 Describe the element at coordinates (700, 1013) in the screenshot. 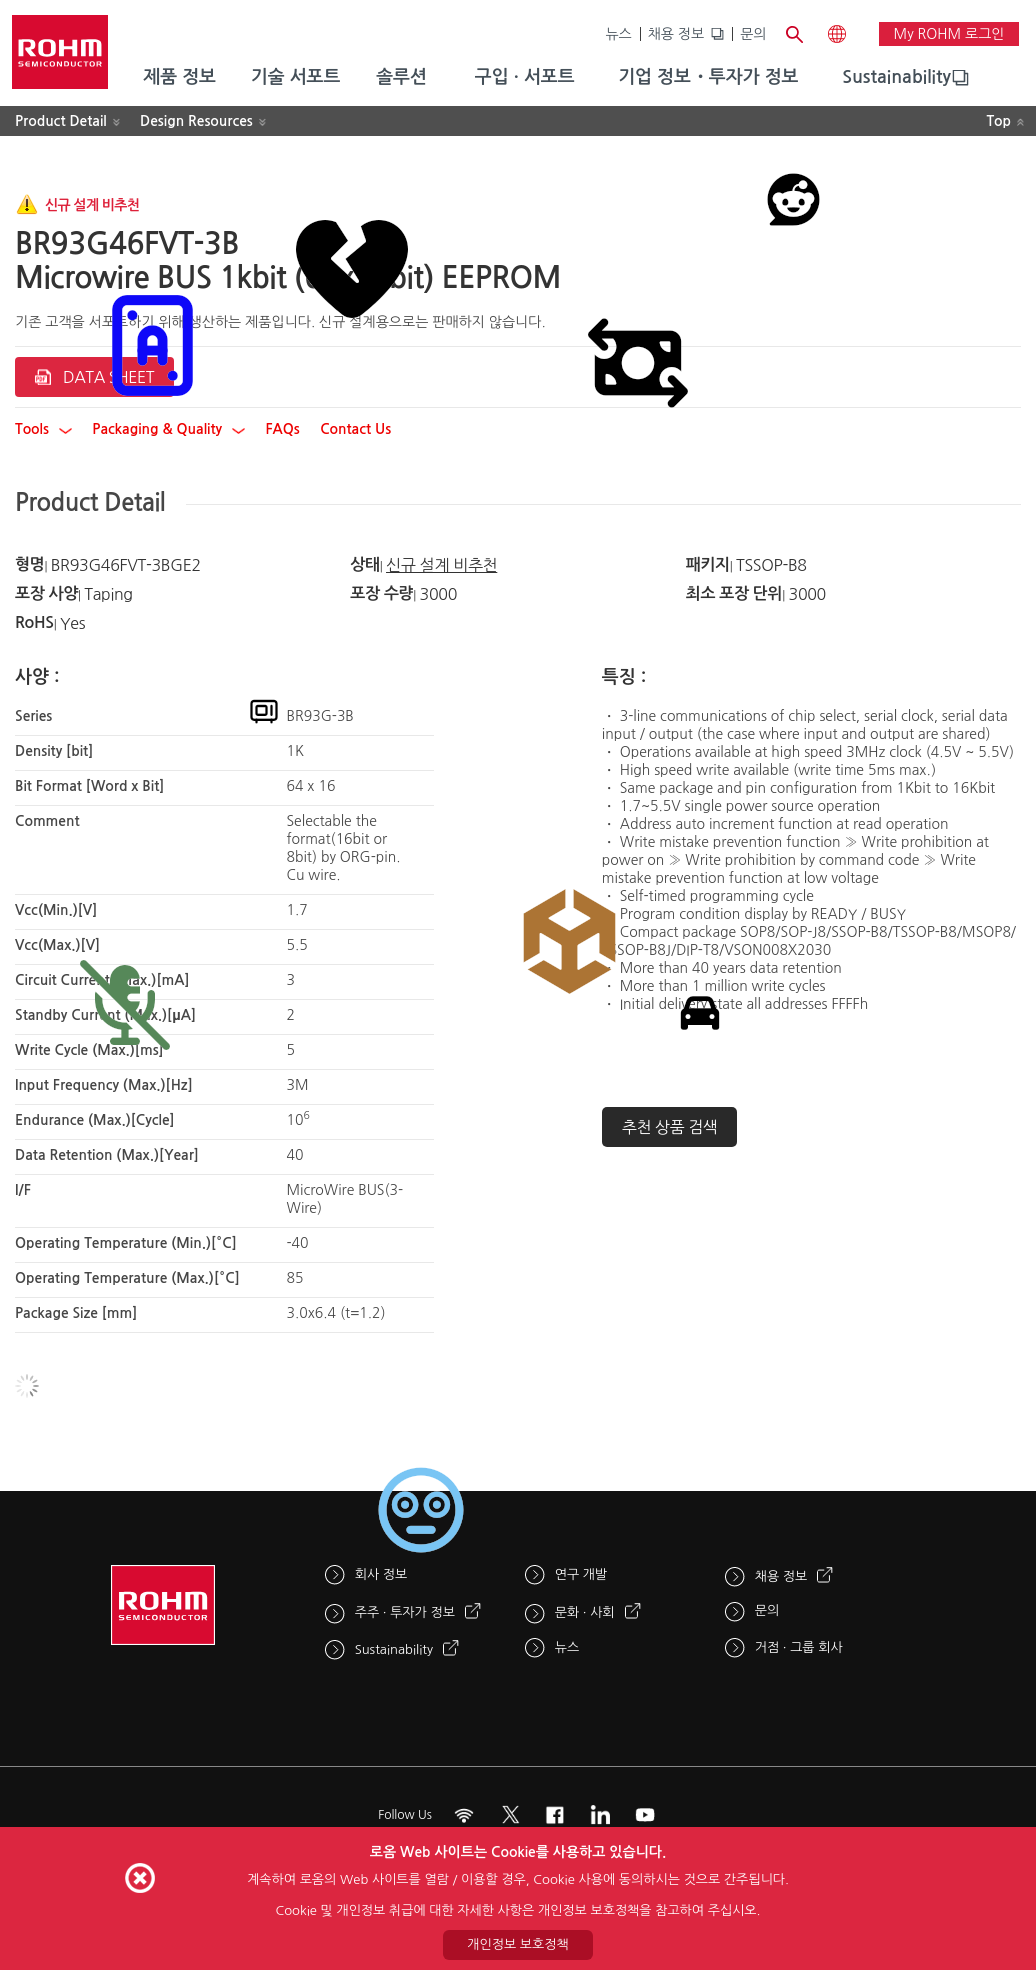

I see `access vehicle or driving settings` at that location.